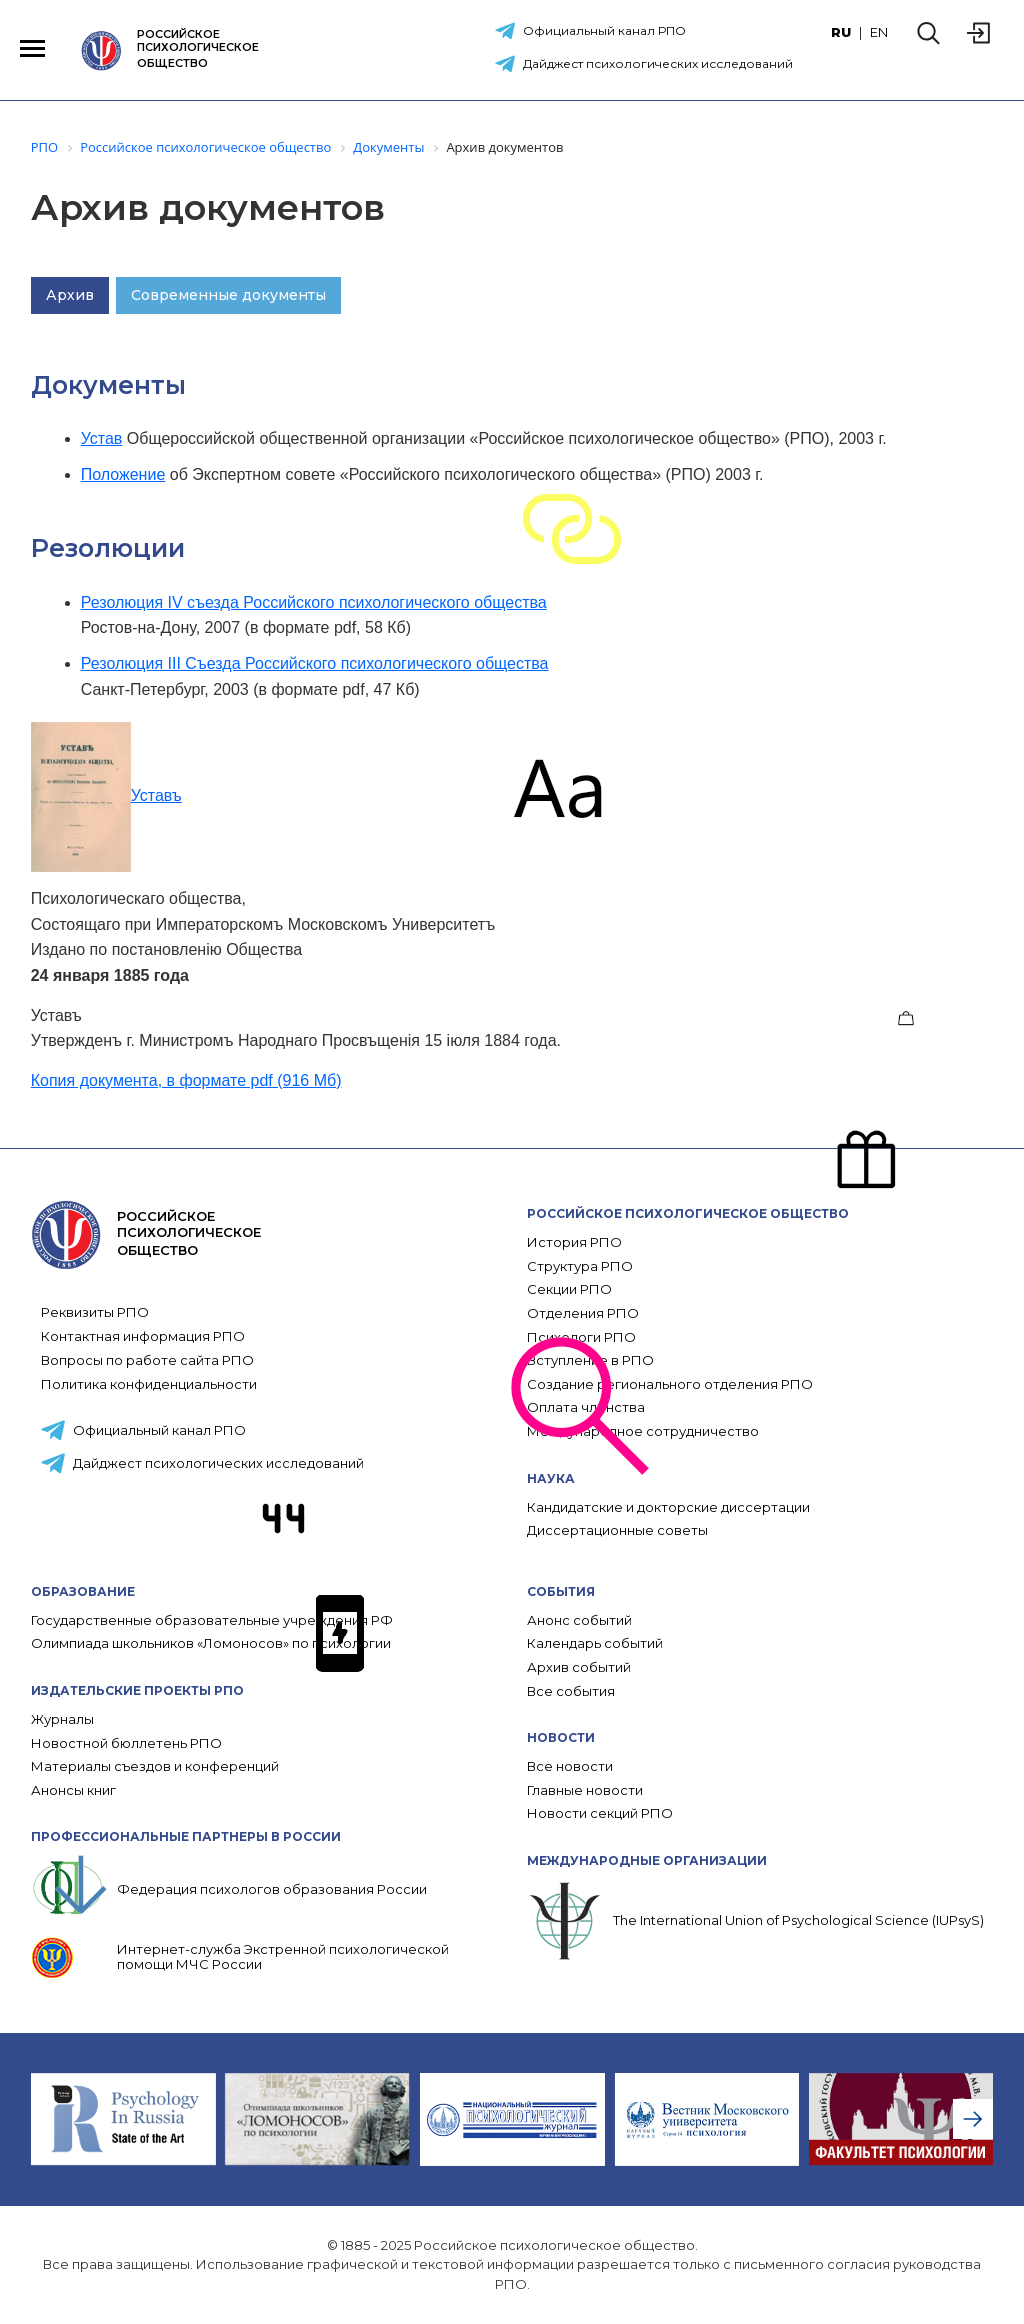  What do you see at coordinates (580, 1406) in the screenshot?
I see `search for files, settings, or content` at bounding box center [580, 1406].